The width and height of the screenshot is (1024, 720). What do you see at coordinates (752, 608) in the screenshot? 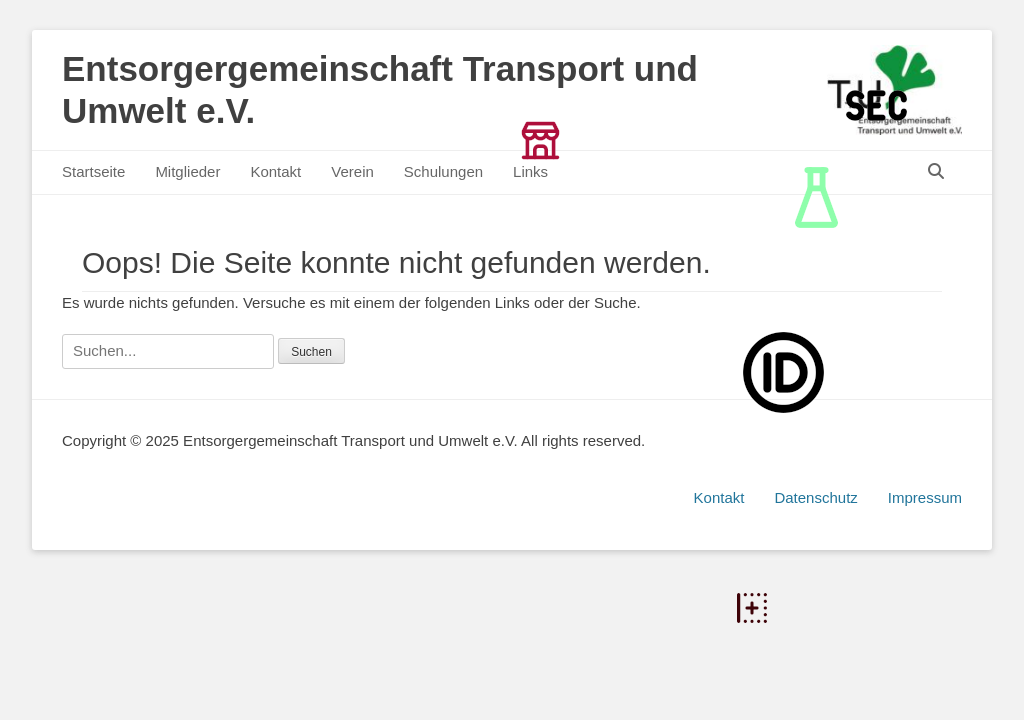
I see `add a left border to selected element` at bounding box center [752, 608].